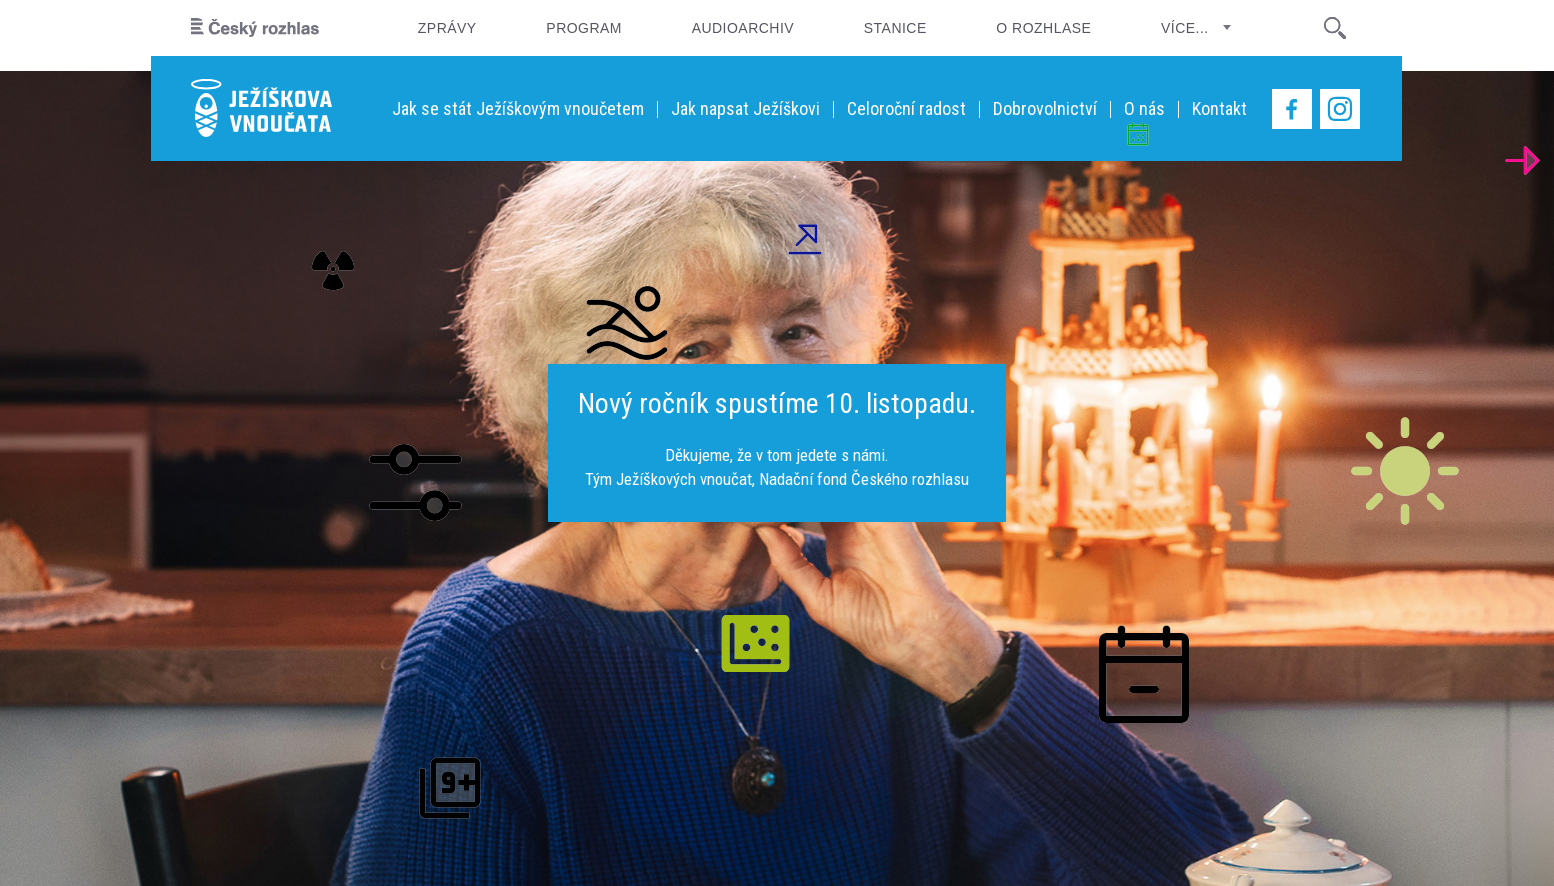 This screenshot has height=886, width=1554. I want to click on view scatter plot data visualization, so click(755, 643).